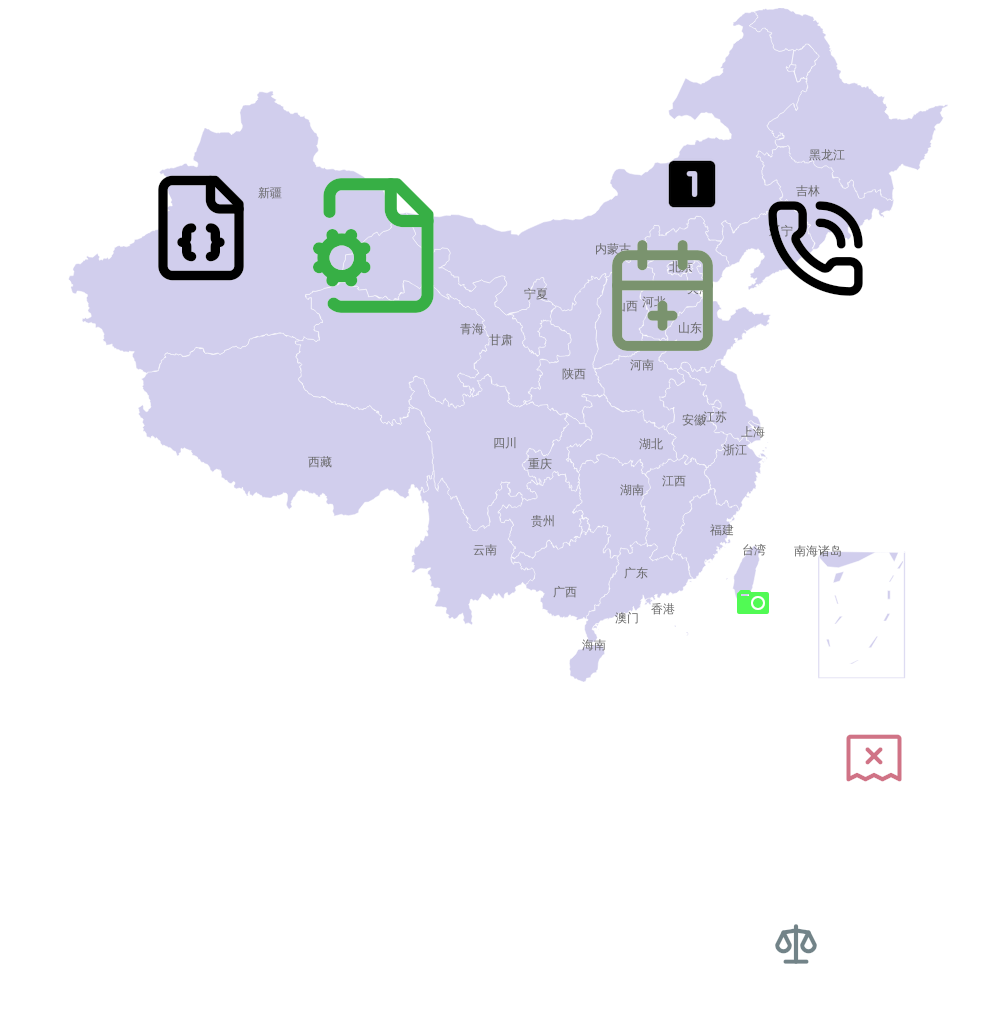 The image size is (1008, 1016). What do you see at coordinates (378, 245) in the screenshot?
I see `access file settings or configuration` at bounding box center [378, 245].